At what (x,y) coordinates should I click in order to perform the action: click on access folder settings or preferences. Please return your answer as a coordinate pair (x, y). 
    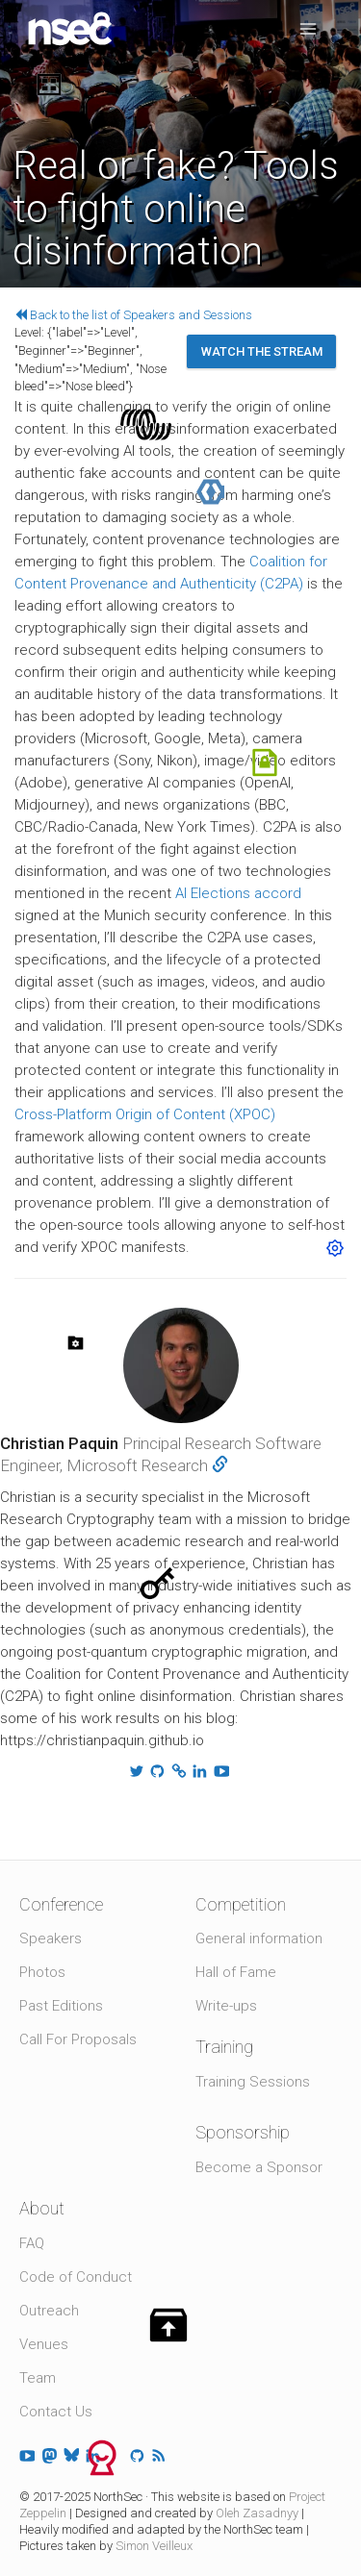
    Looking at the image, I should click on (75, 1342).